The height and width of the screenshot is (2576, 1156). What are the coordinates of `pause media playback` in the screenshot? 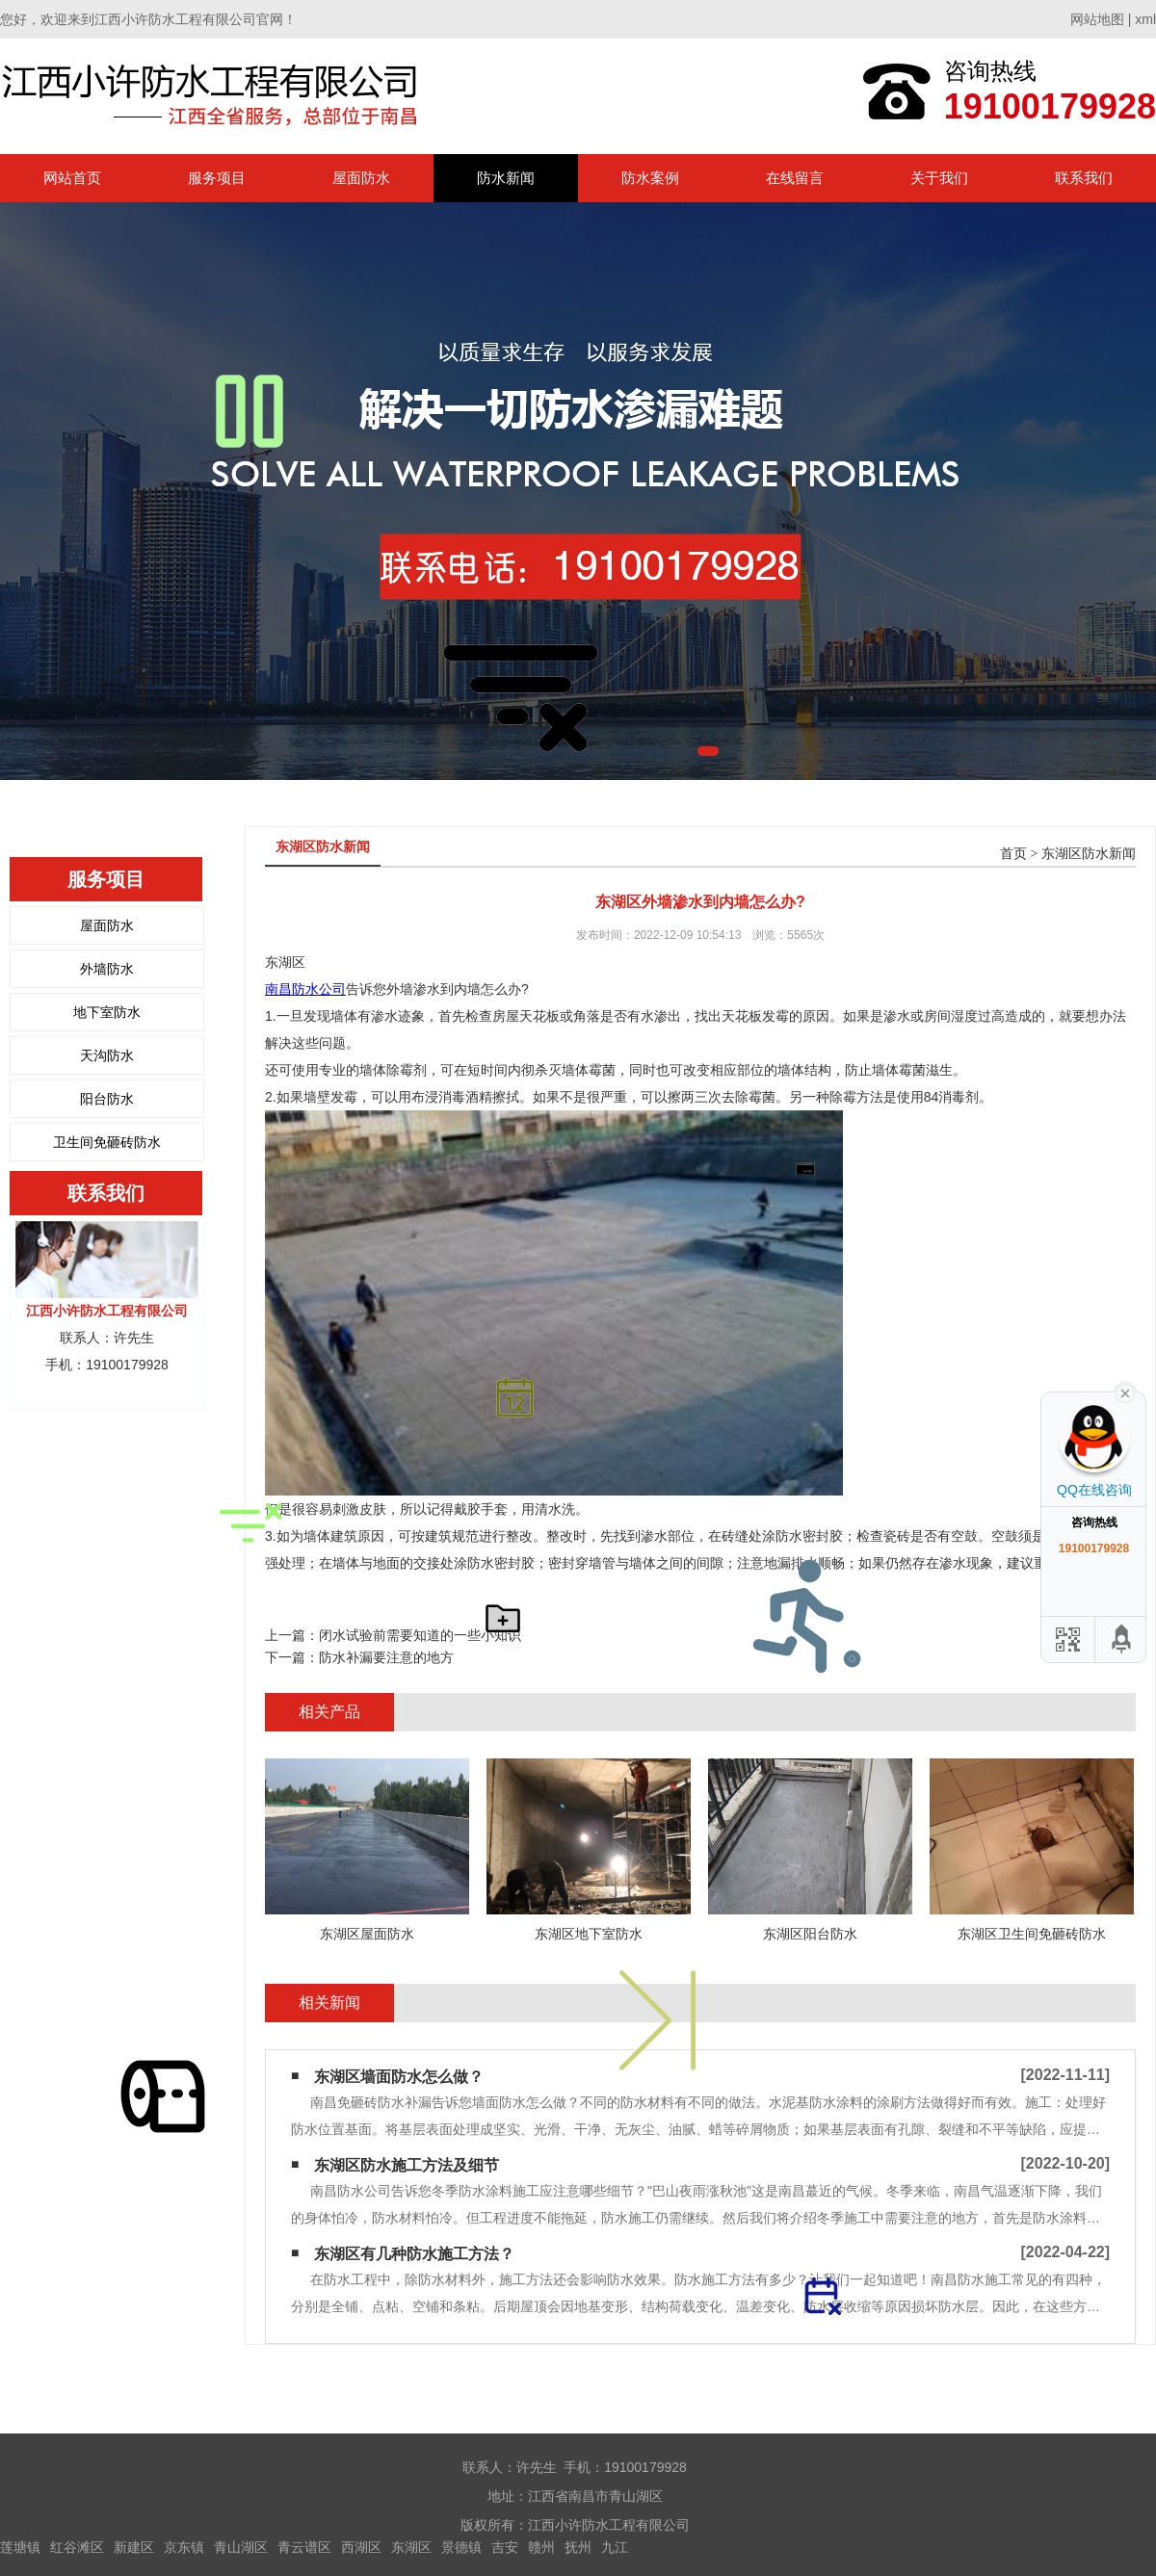 It's located at (250, 411).